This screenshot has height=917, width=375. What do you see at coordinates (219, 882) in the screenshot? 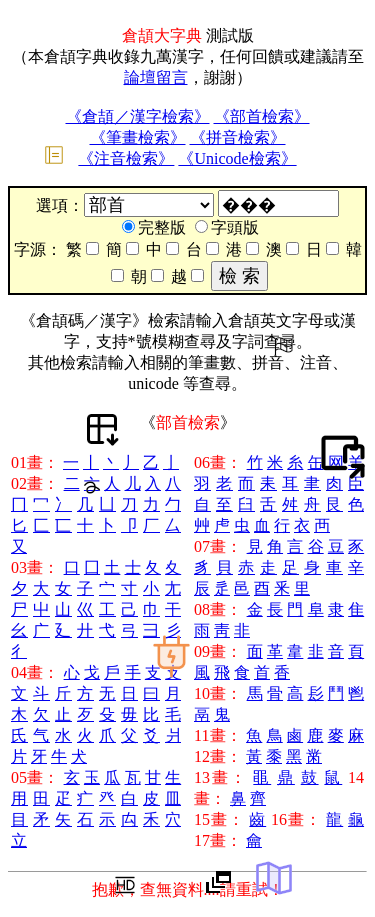
I see `view dynamic or live feed content` at bounding box center [219, 882].